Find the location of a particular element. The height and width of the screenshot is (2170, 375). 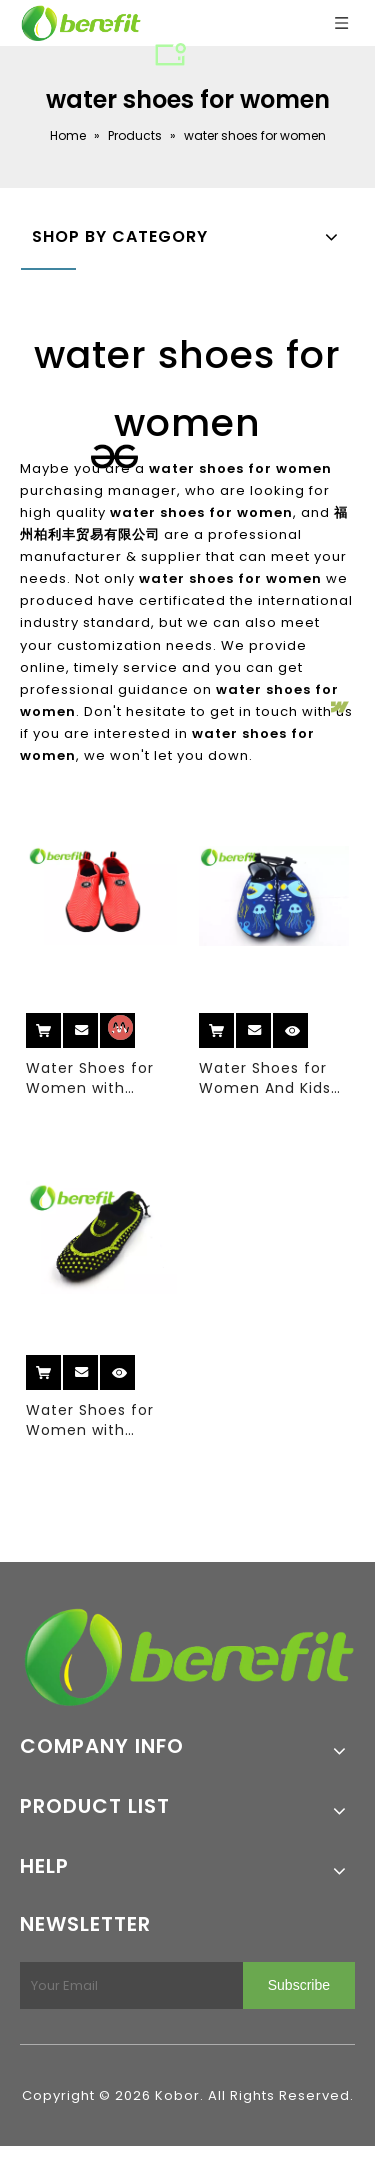

open Webflow website or application is located at coordinates (340, 707).